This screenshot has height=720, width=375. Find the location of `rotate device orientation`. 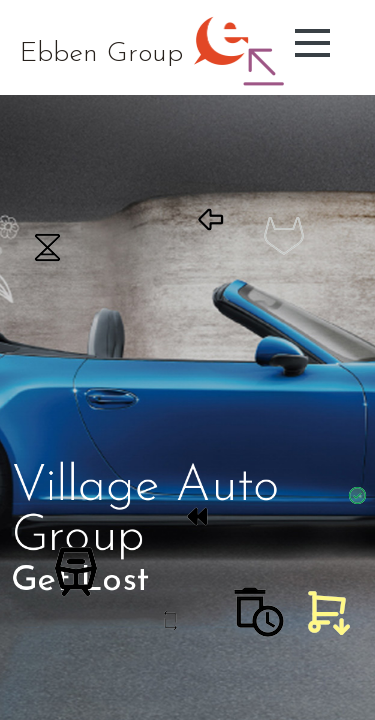

rotate device orientation is located at coordinates (170, 620).